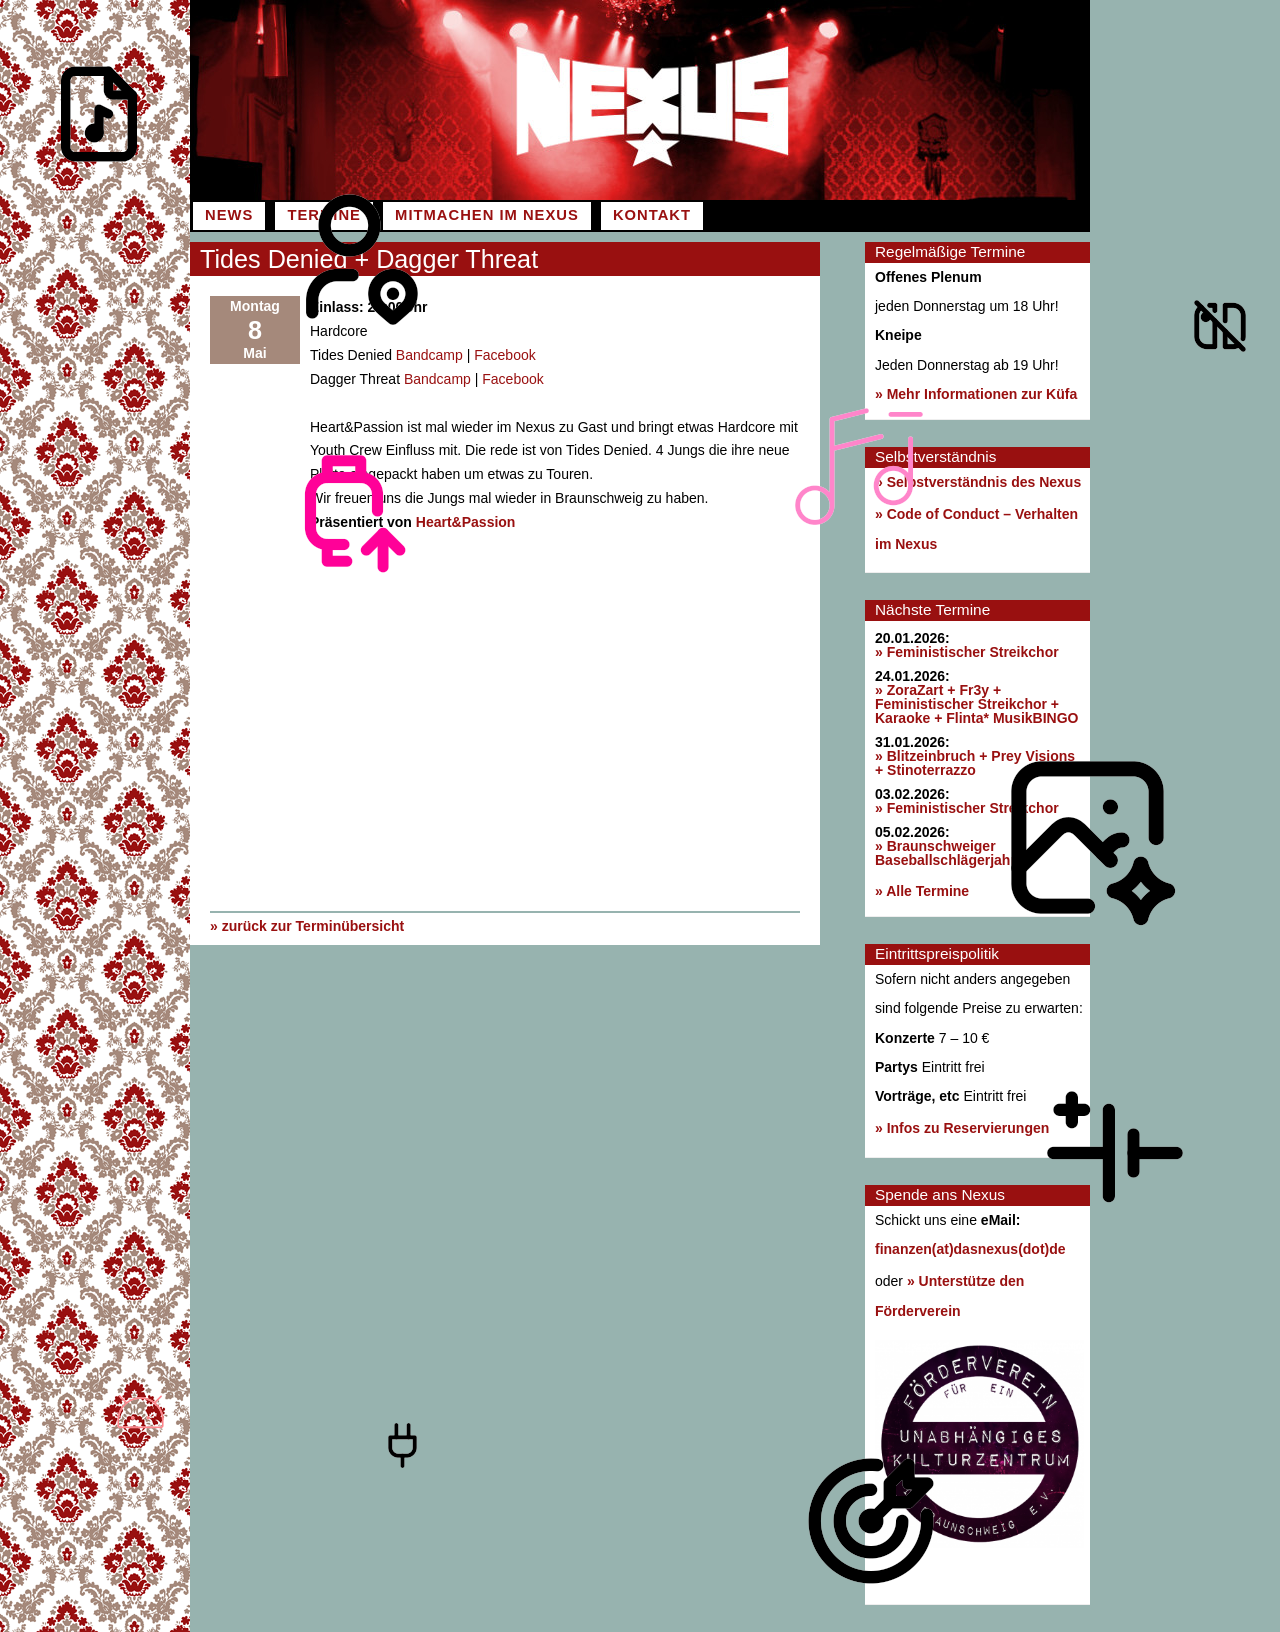 The image size is (1280, 1632). What do you see at coordinates (402, 1445) in the screenshot?
I see `connect to a power source` at bounding box center [402, 1445].